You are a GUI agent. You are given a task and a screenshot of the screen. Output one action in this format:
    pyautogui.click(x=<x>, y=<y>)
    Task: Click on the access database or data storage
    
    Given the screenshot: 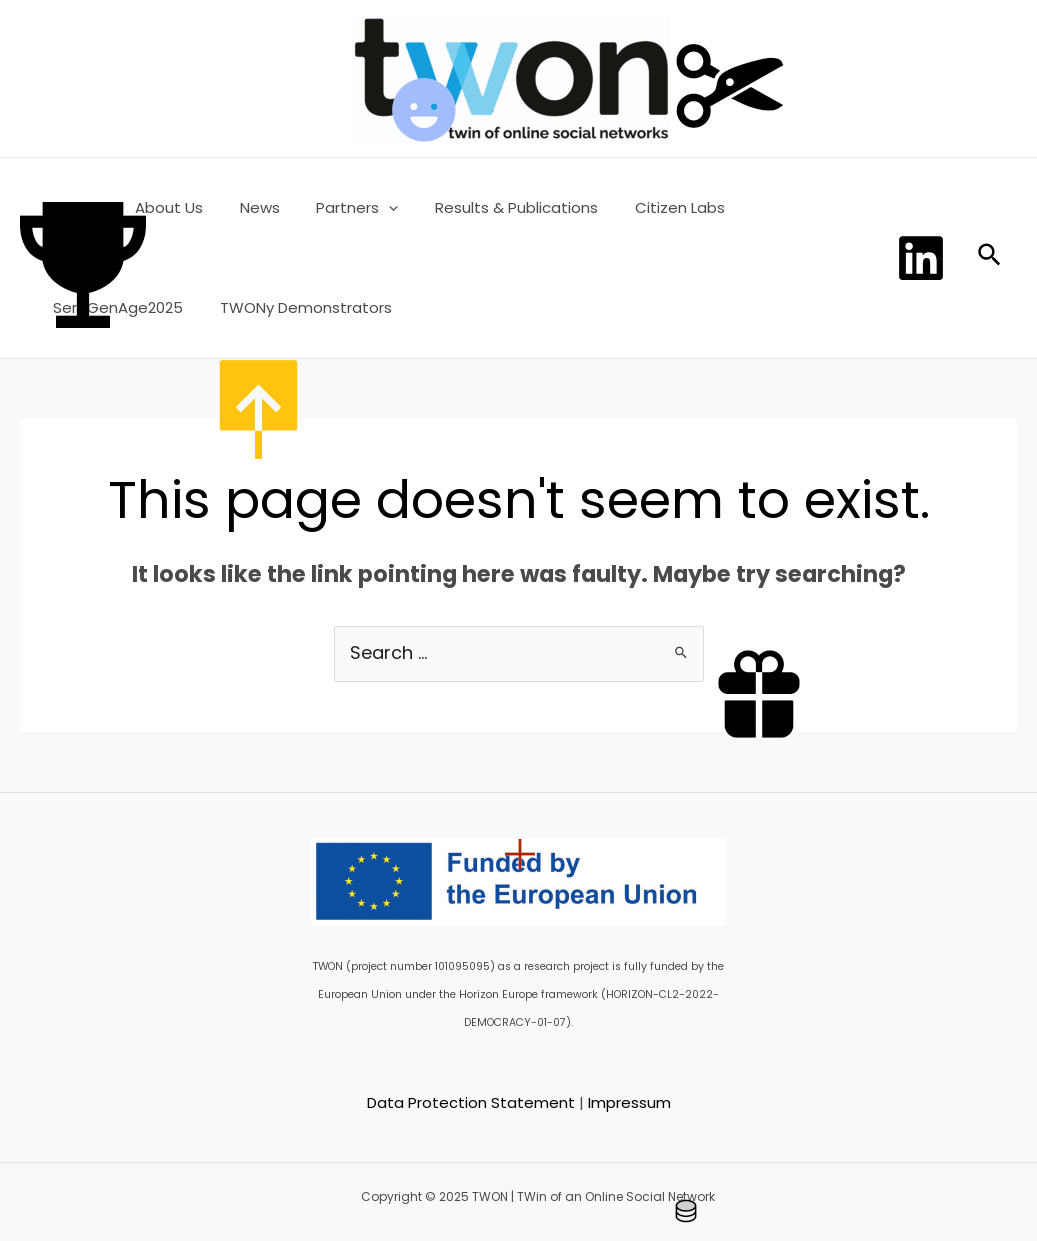 What is the action you would take?
    pyautogui.click(x=686, y=1211)
    